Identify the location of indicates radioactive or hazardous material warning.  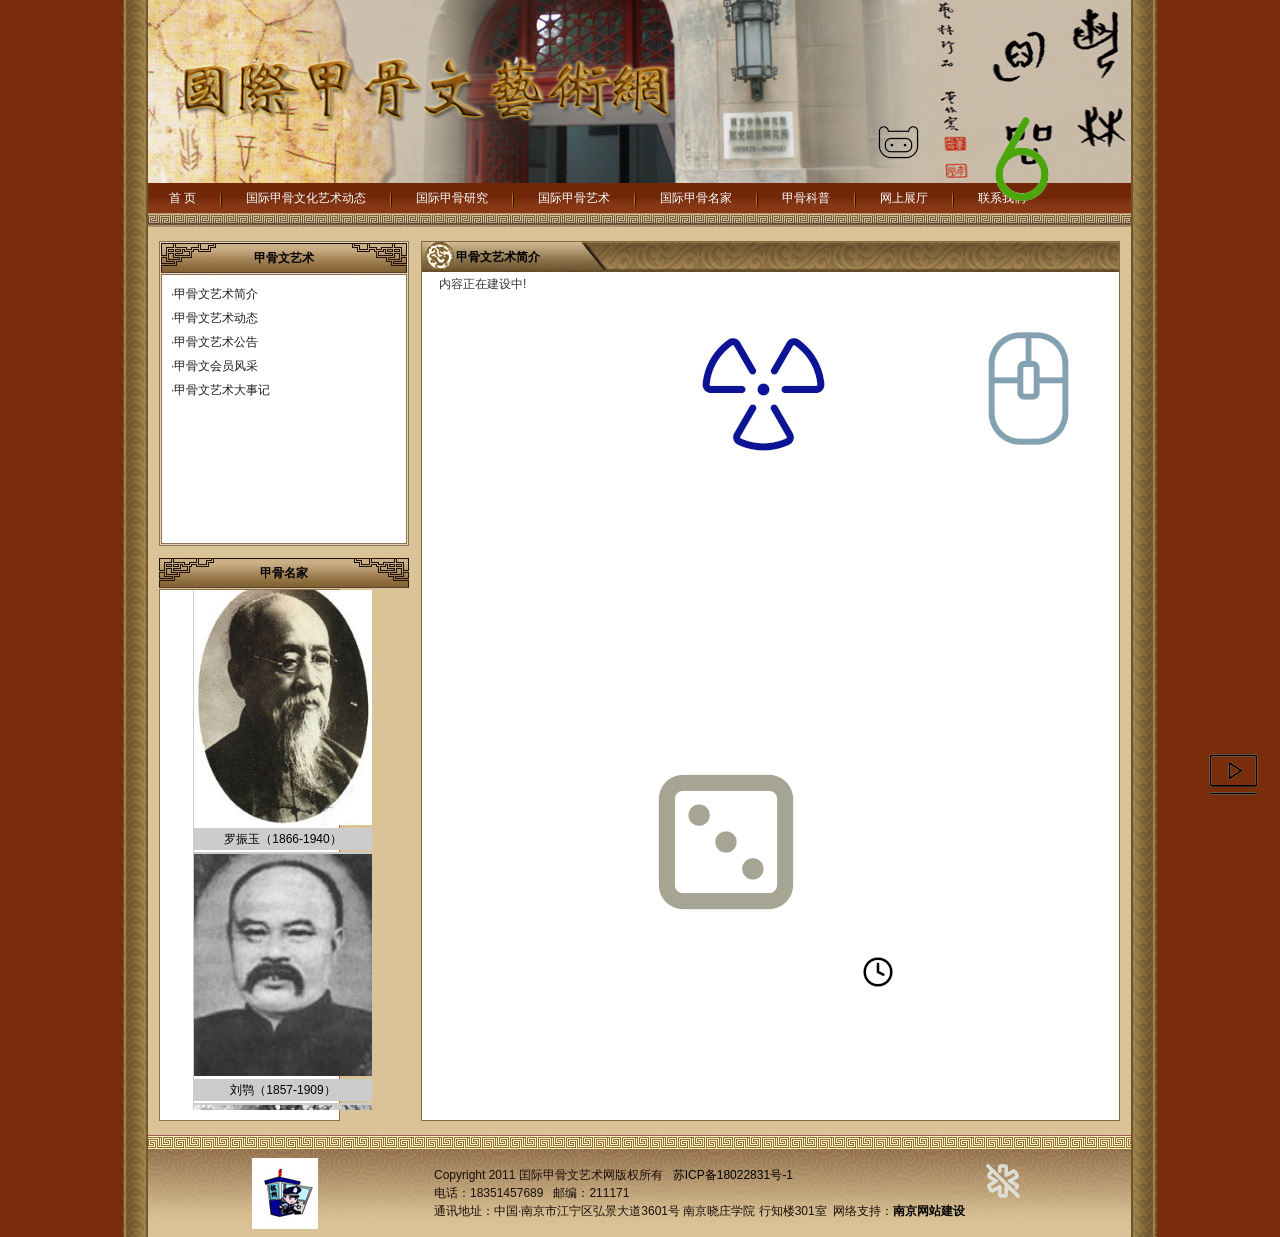
(763, 389).